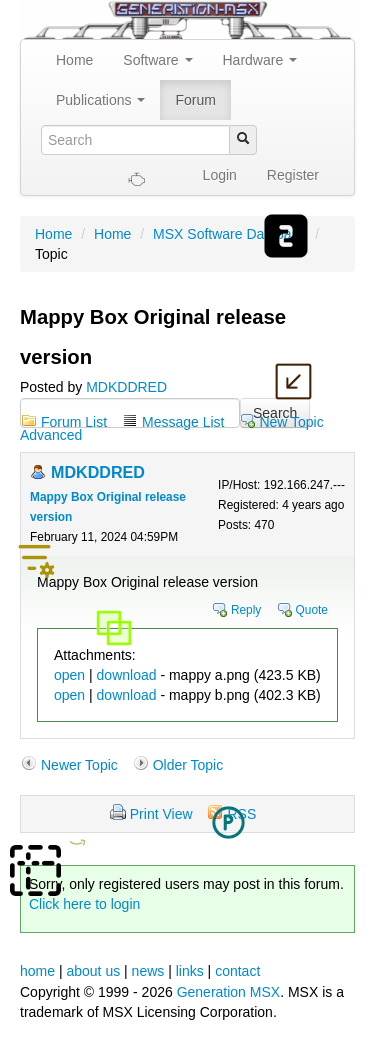 This screenshot has height=1042, width=375. What do you see at coordinates (228, 822) in the screenshot?
I see `parking available or parking location` at bounding box center [228, 822].